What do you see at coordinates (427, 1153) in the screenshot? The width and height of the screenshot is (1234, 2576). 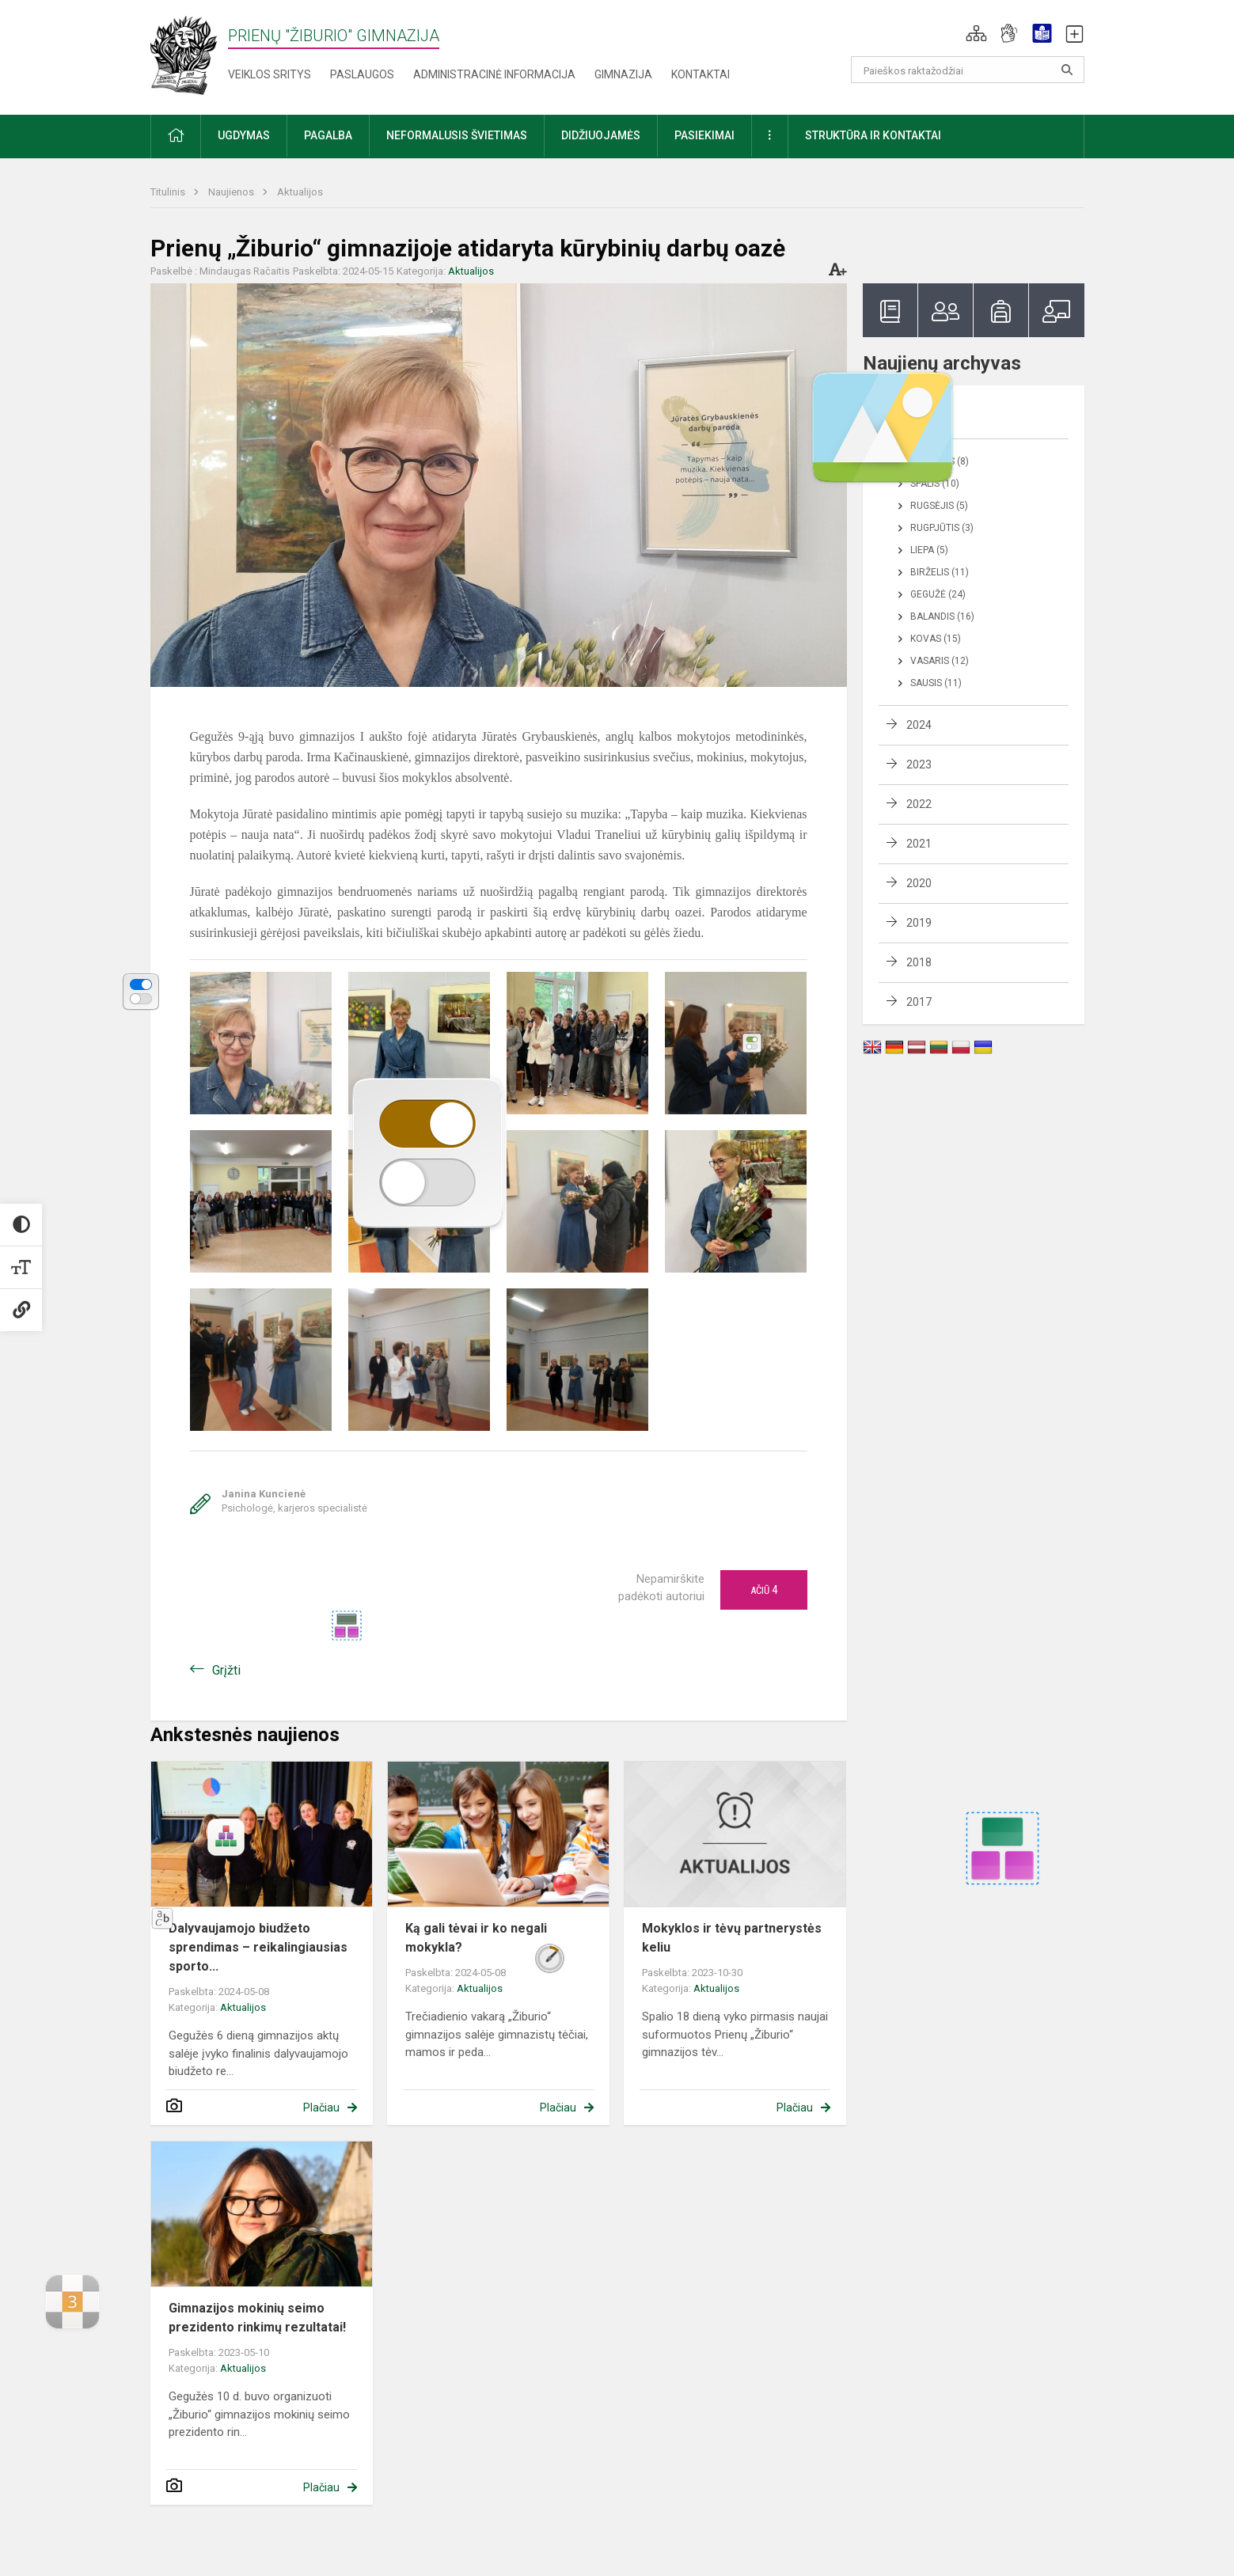 I see `open gnome tweaks to customize desktop settings` at bounding box center [427, 1153].